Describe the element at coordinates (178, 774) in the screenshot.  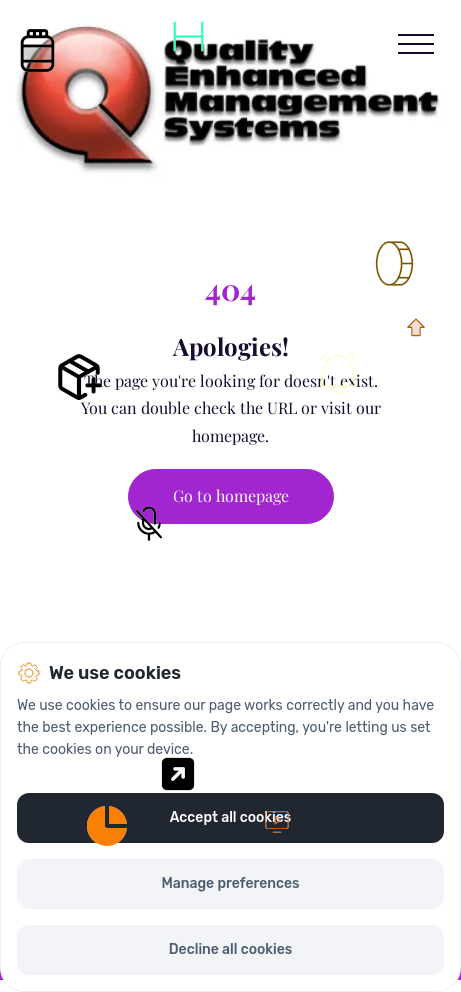
I see `open link in a new window or tab` at that location.